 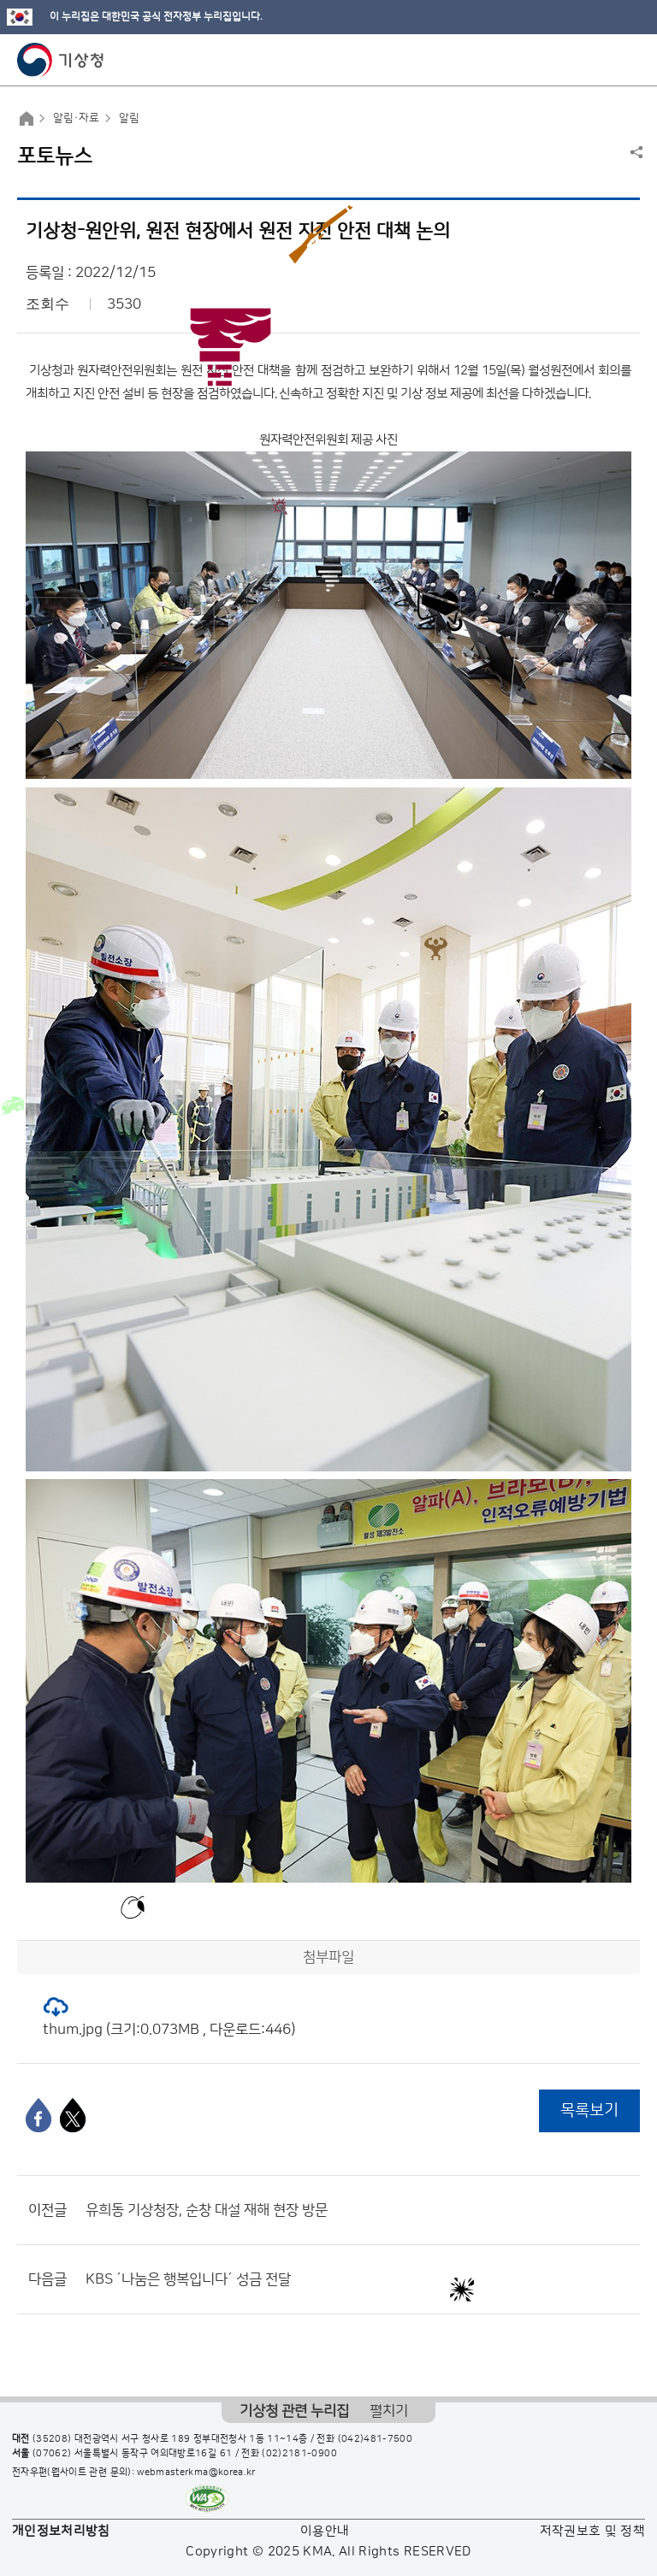 What do you see at coordinates (279, 506) in the screenshot?
I see `search with enhanced or powerful results` at bounding box center [279, 506].